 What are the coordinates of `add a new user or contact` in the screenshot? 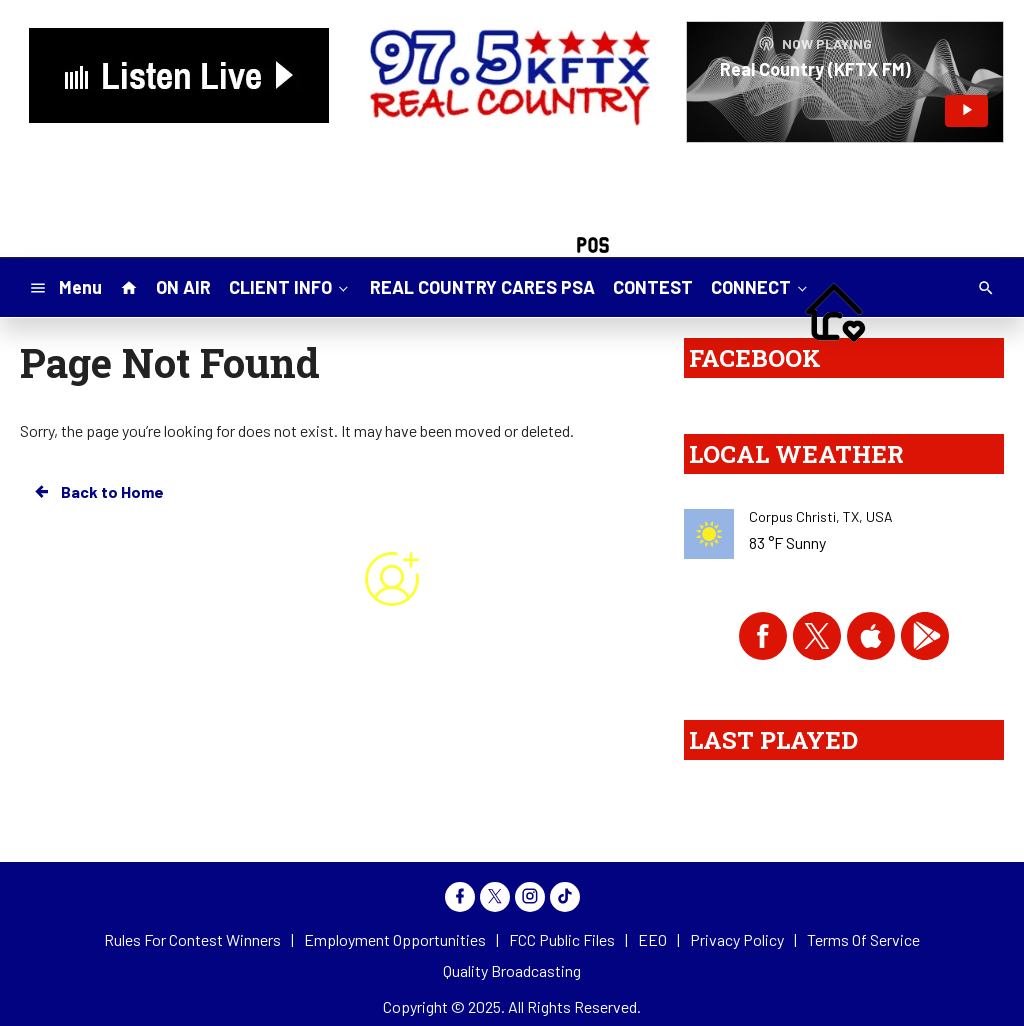 It's located at (392, 579).